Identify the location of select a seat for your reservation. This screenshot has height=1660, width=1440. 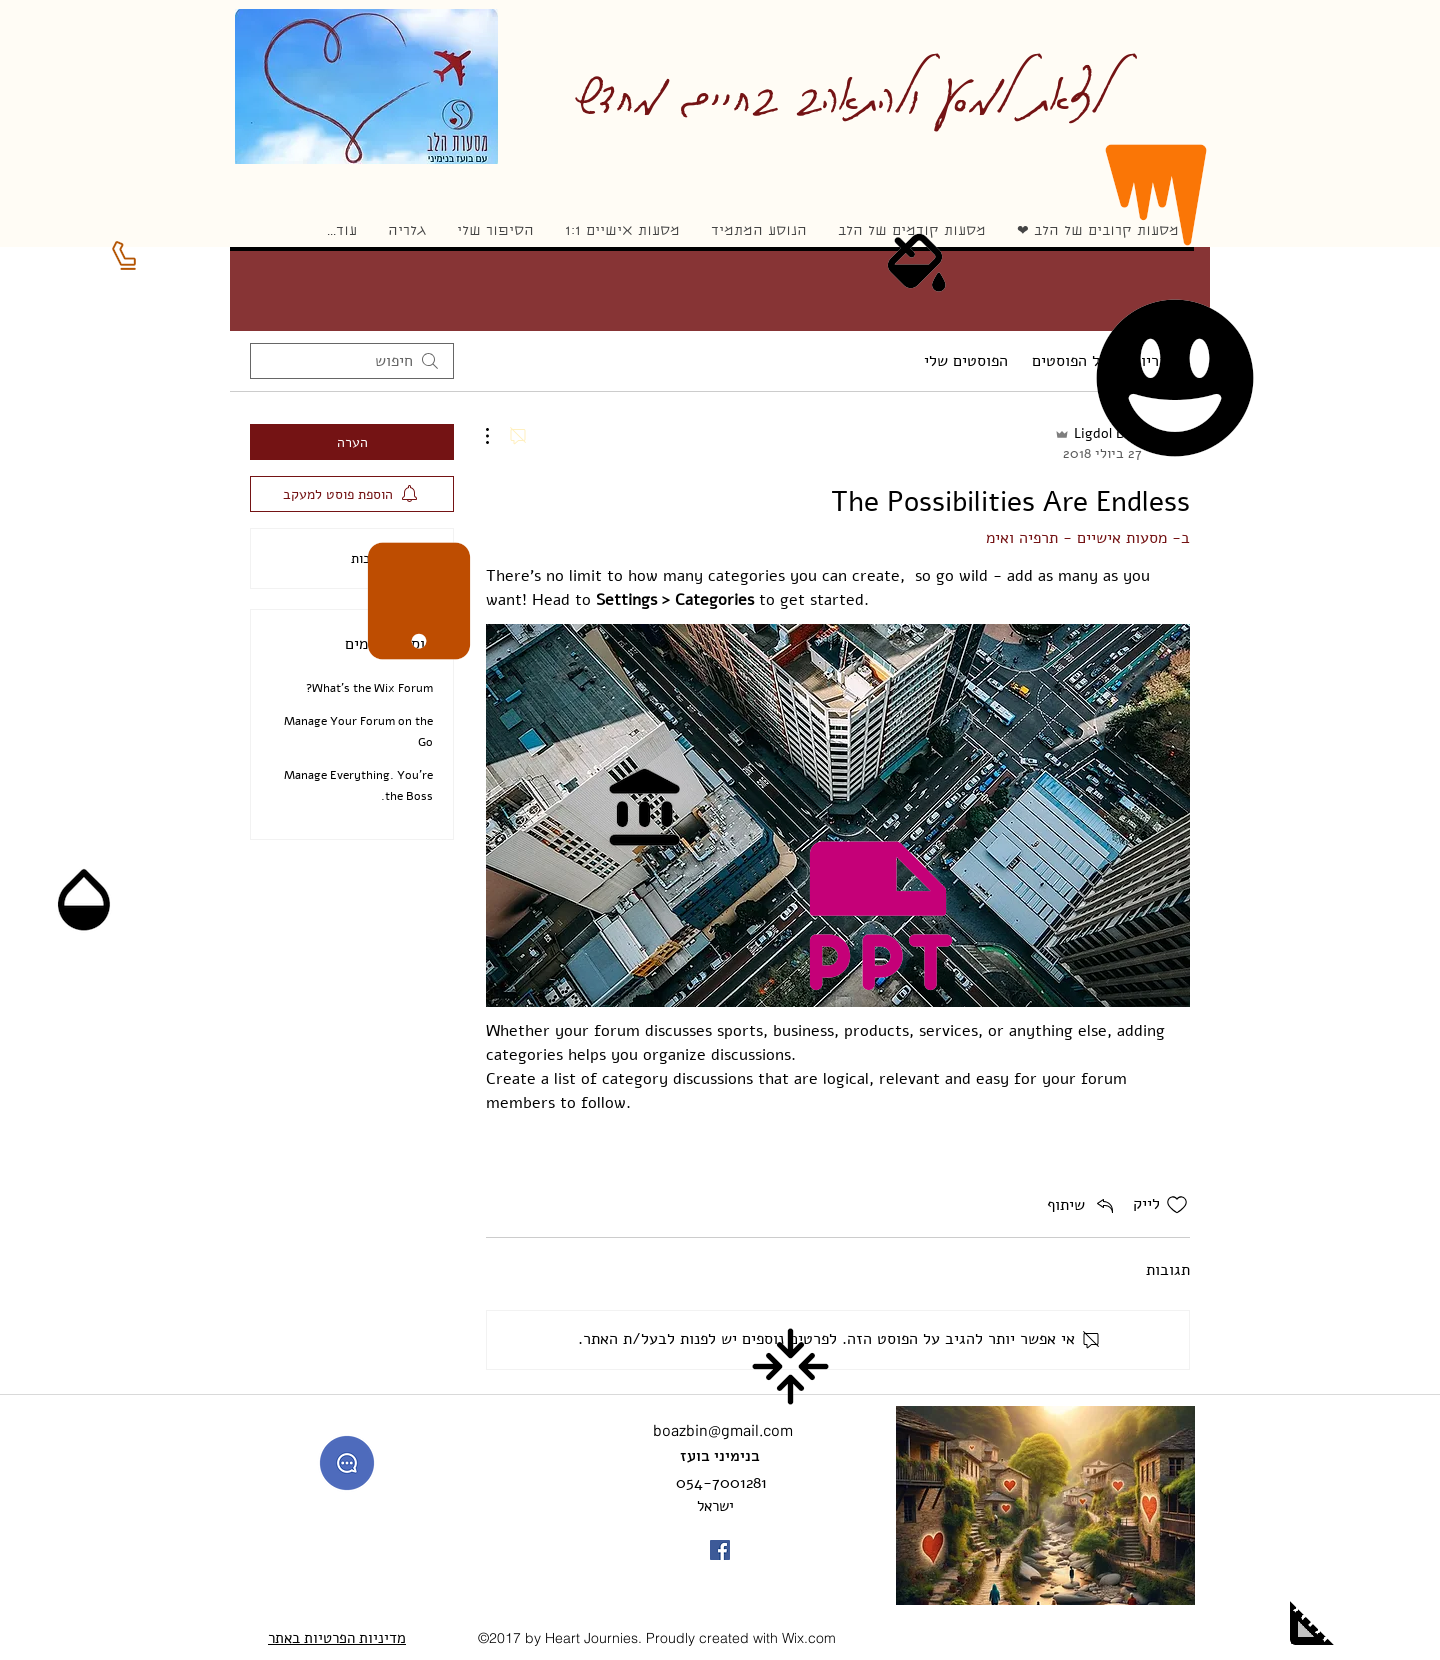
(123, 255).